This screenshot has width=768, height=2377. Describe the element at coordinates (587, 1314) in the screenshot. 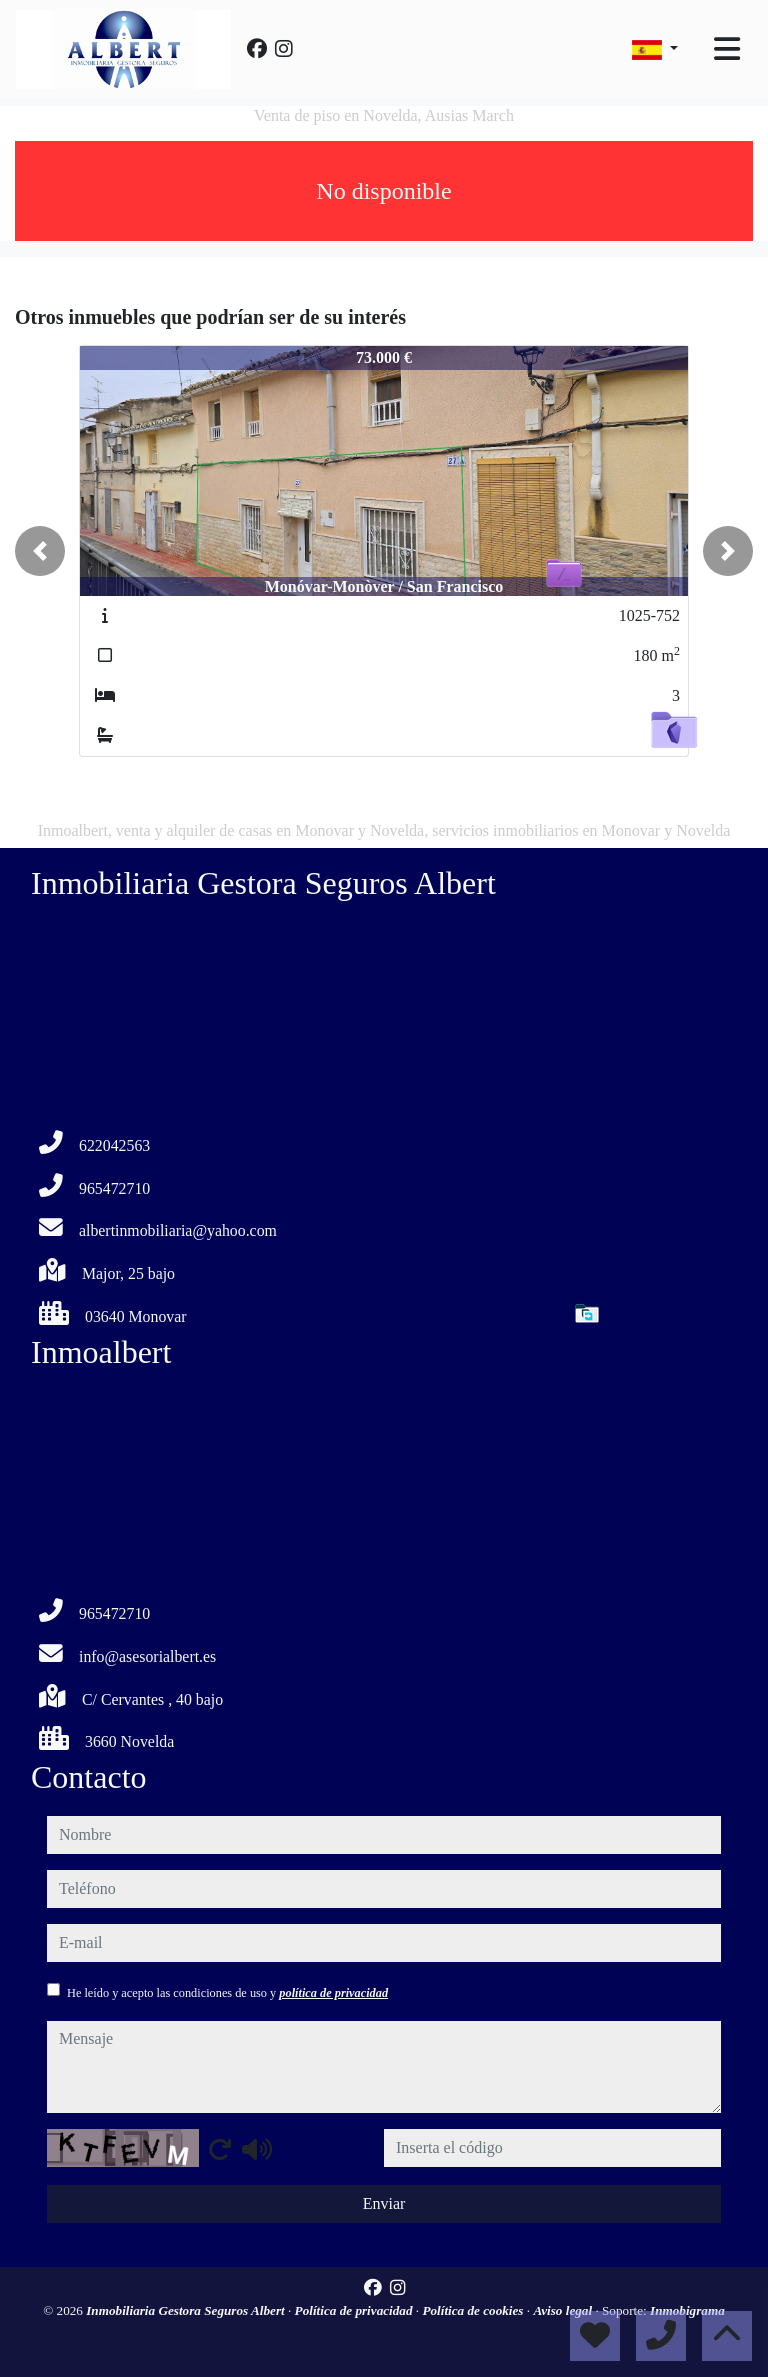

I see `open free download manager downloads folder` at that location.